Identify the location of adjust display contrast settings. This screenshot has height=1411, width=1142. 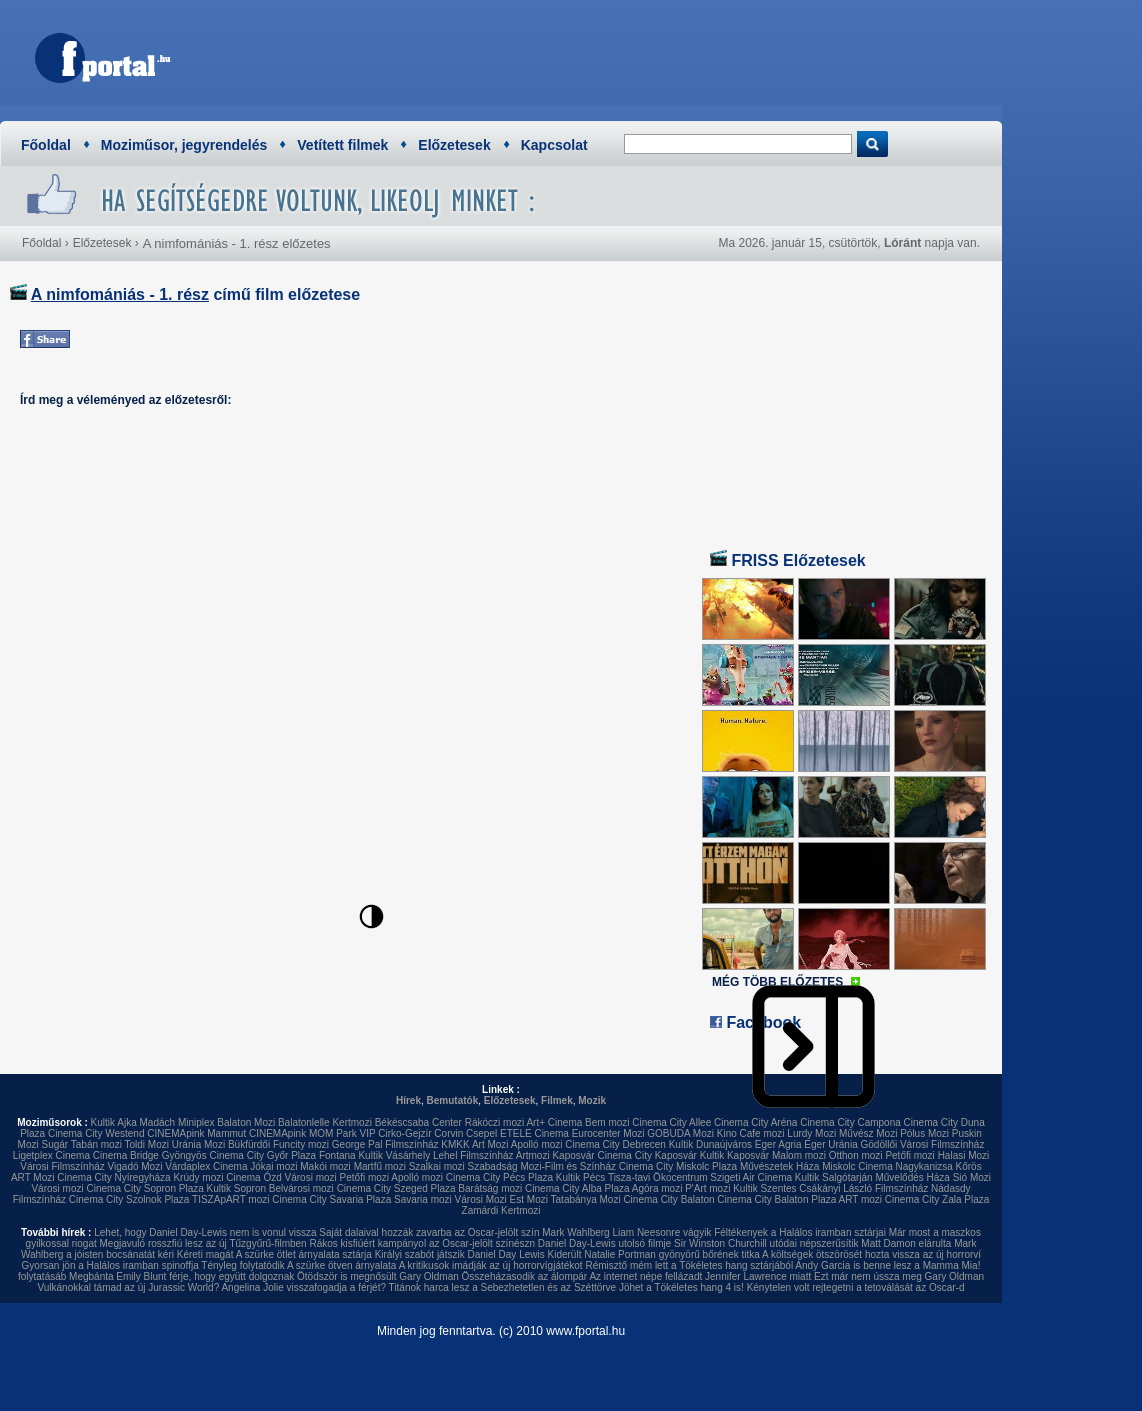
(371, 916).